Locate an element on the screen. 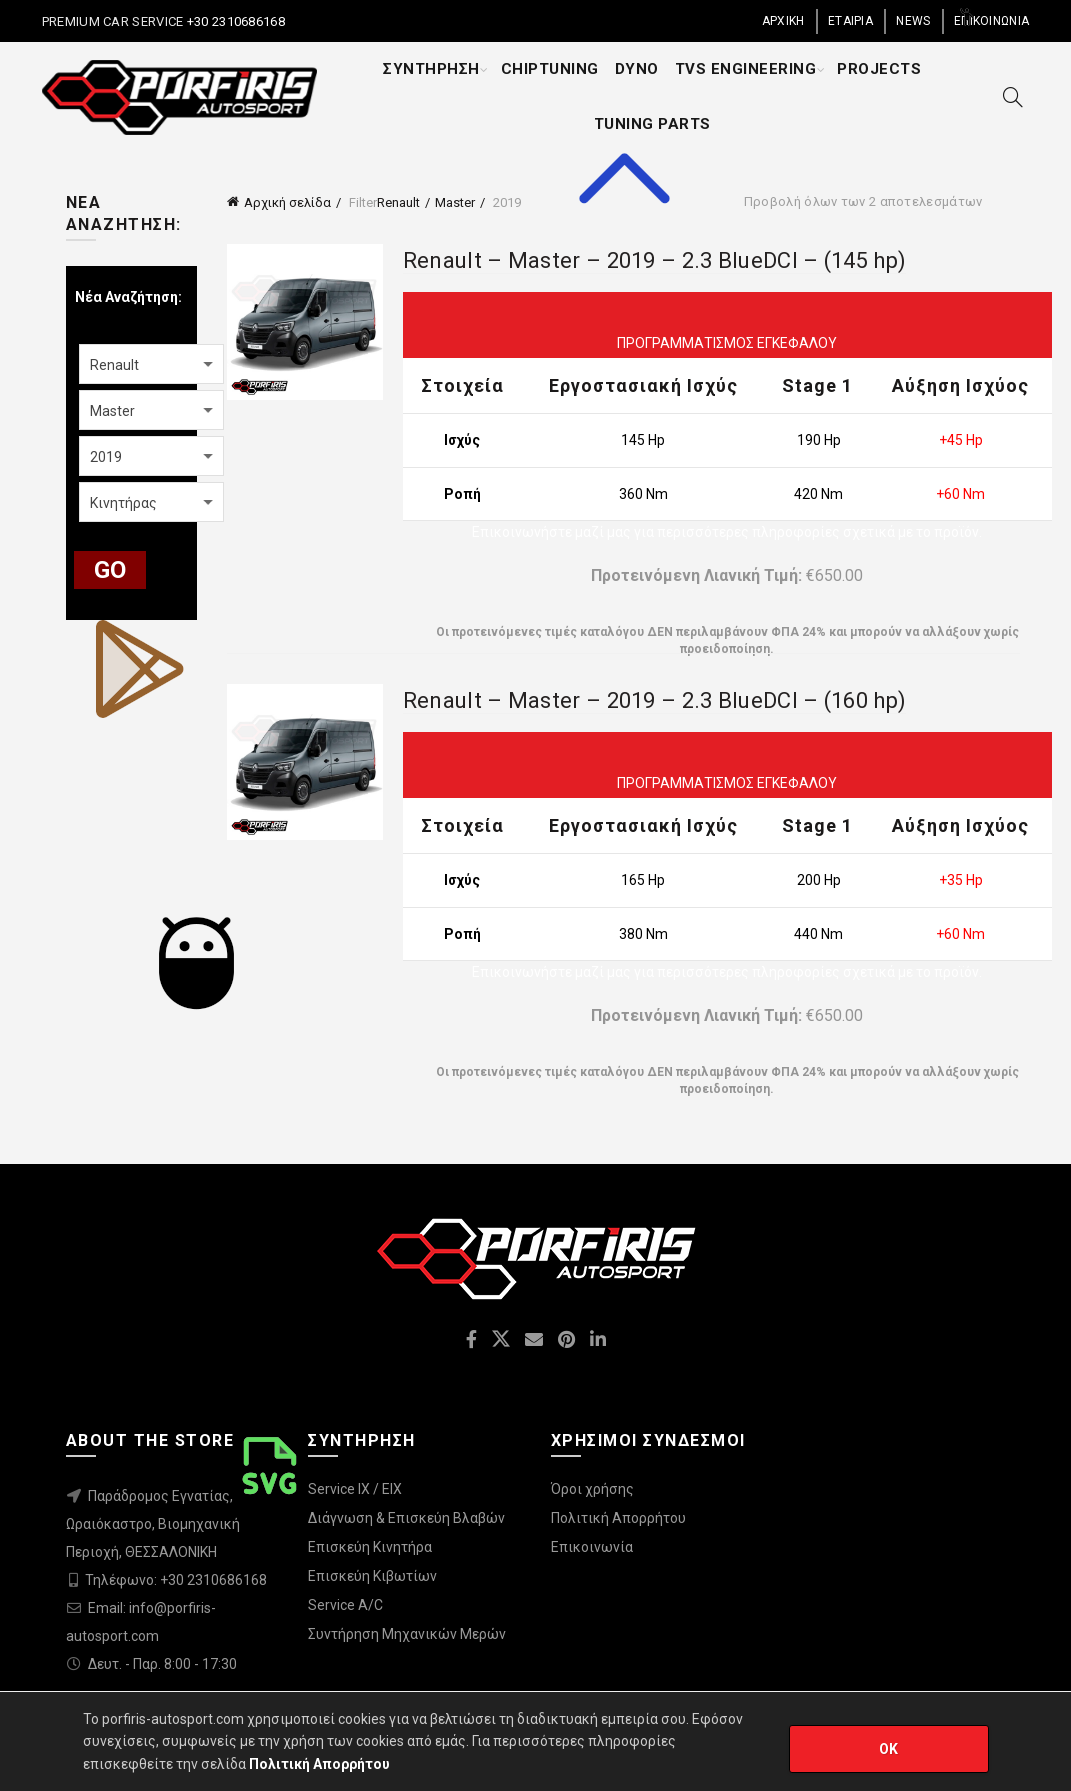 The width and height of the screenshot is (1071, 1791). android device or app settings is located at coordinates (196, 961).